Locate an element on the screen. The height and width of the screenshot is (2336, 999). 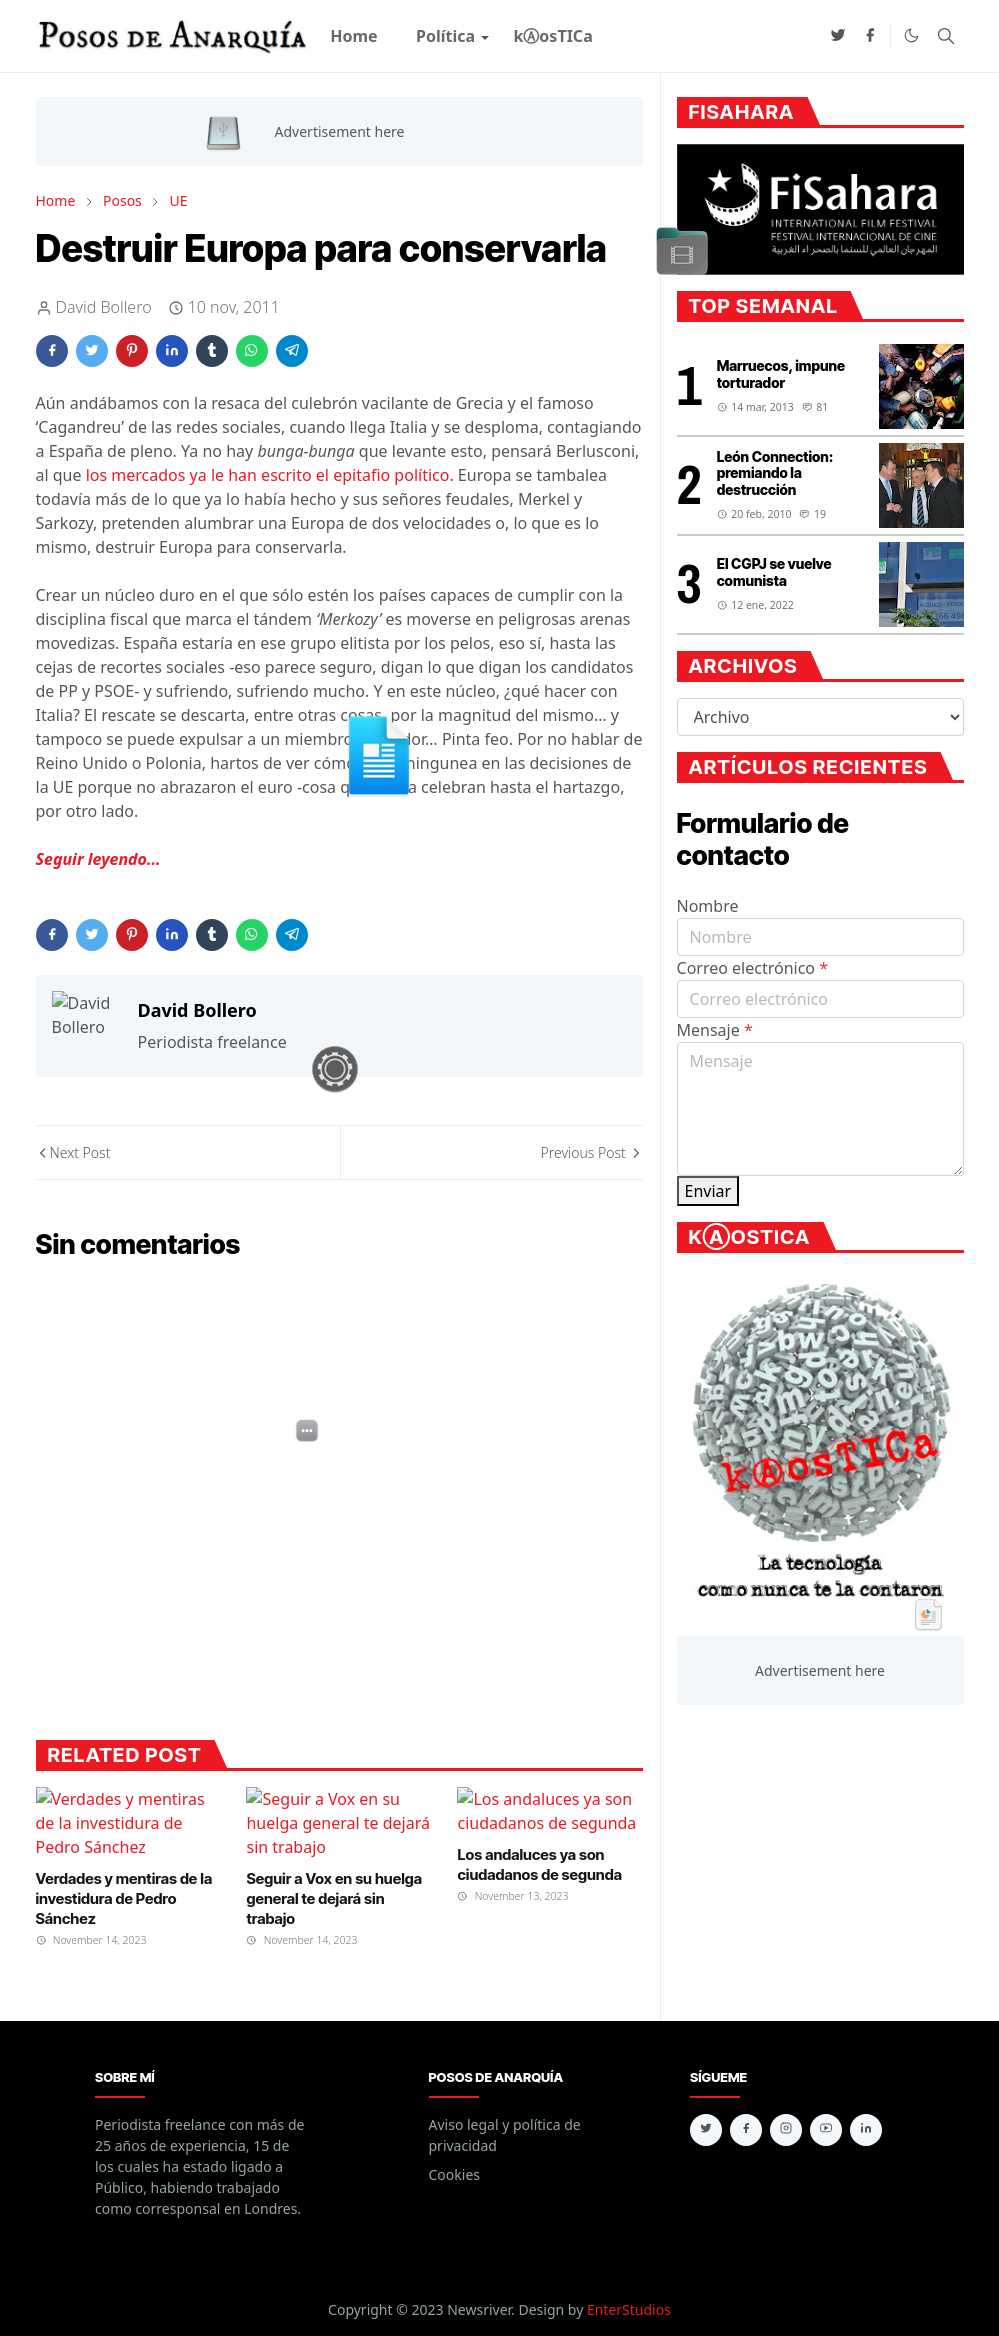
open your videos folder is located at coordinates (682, 251).